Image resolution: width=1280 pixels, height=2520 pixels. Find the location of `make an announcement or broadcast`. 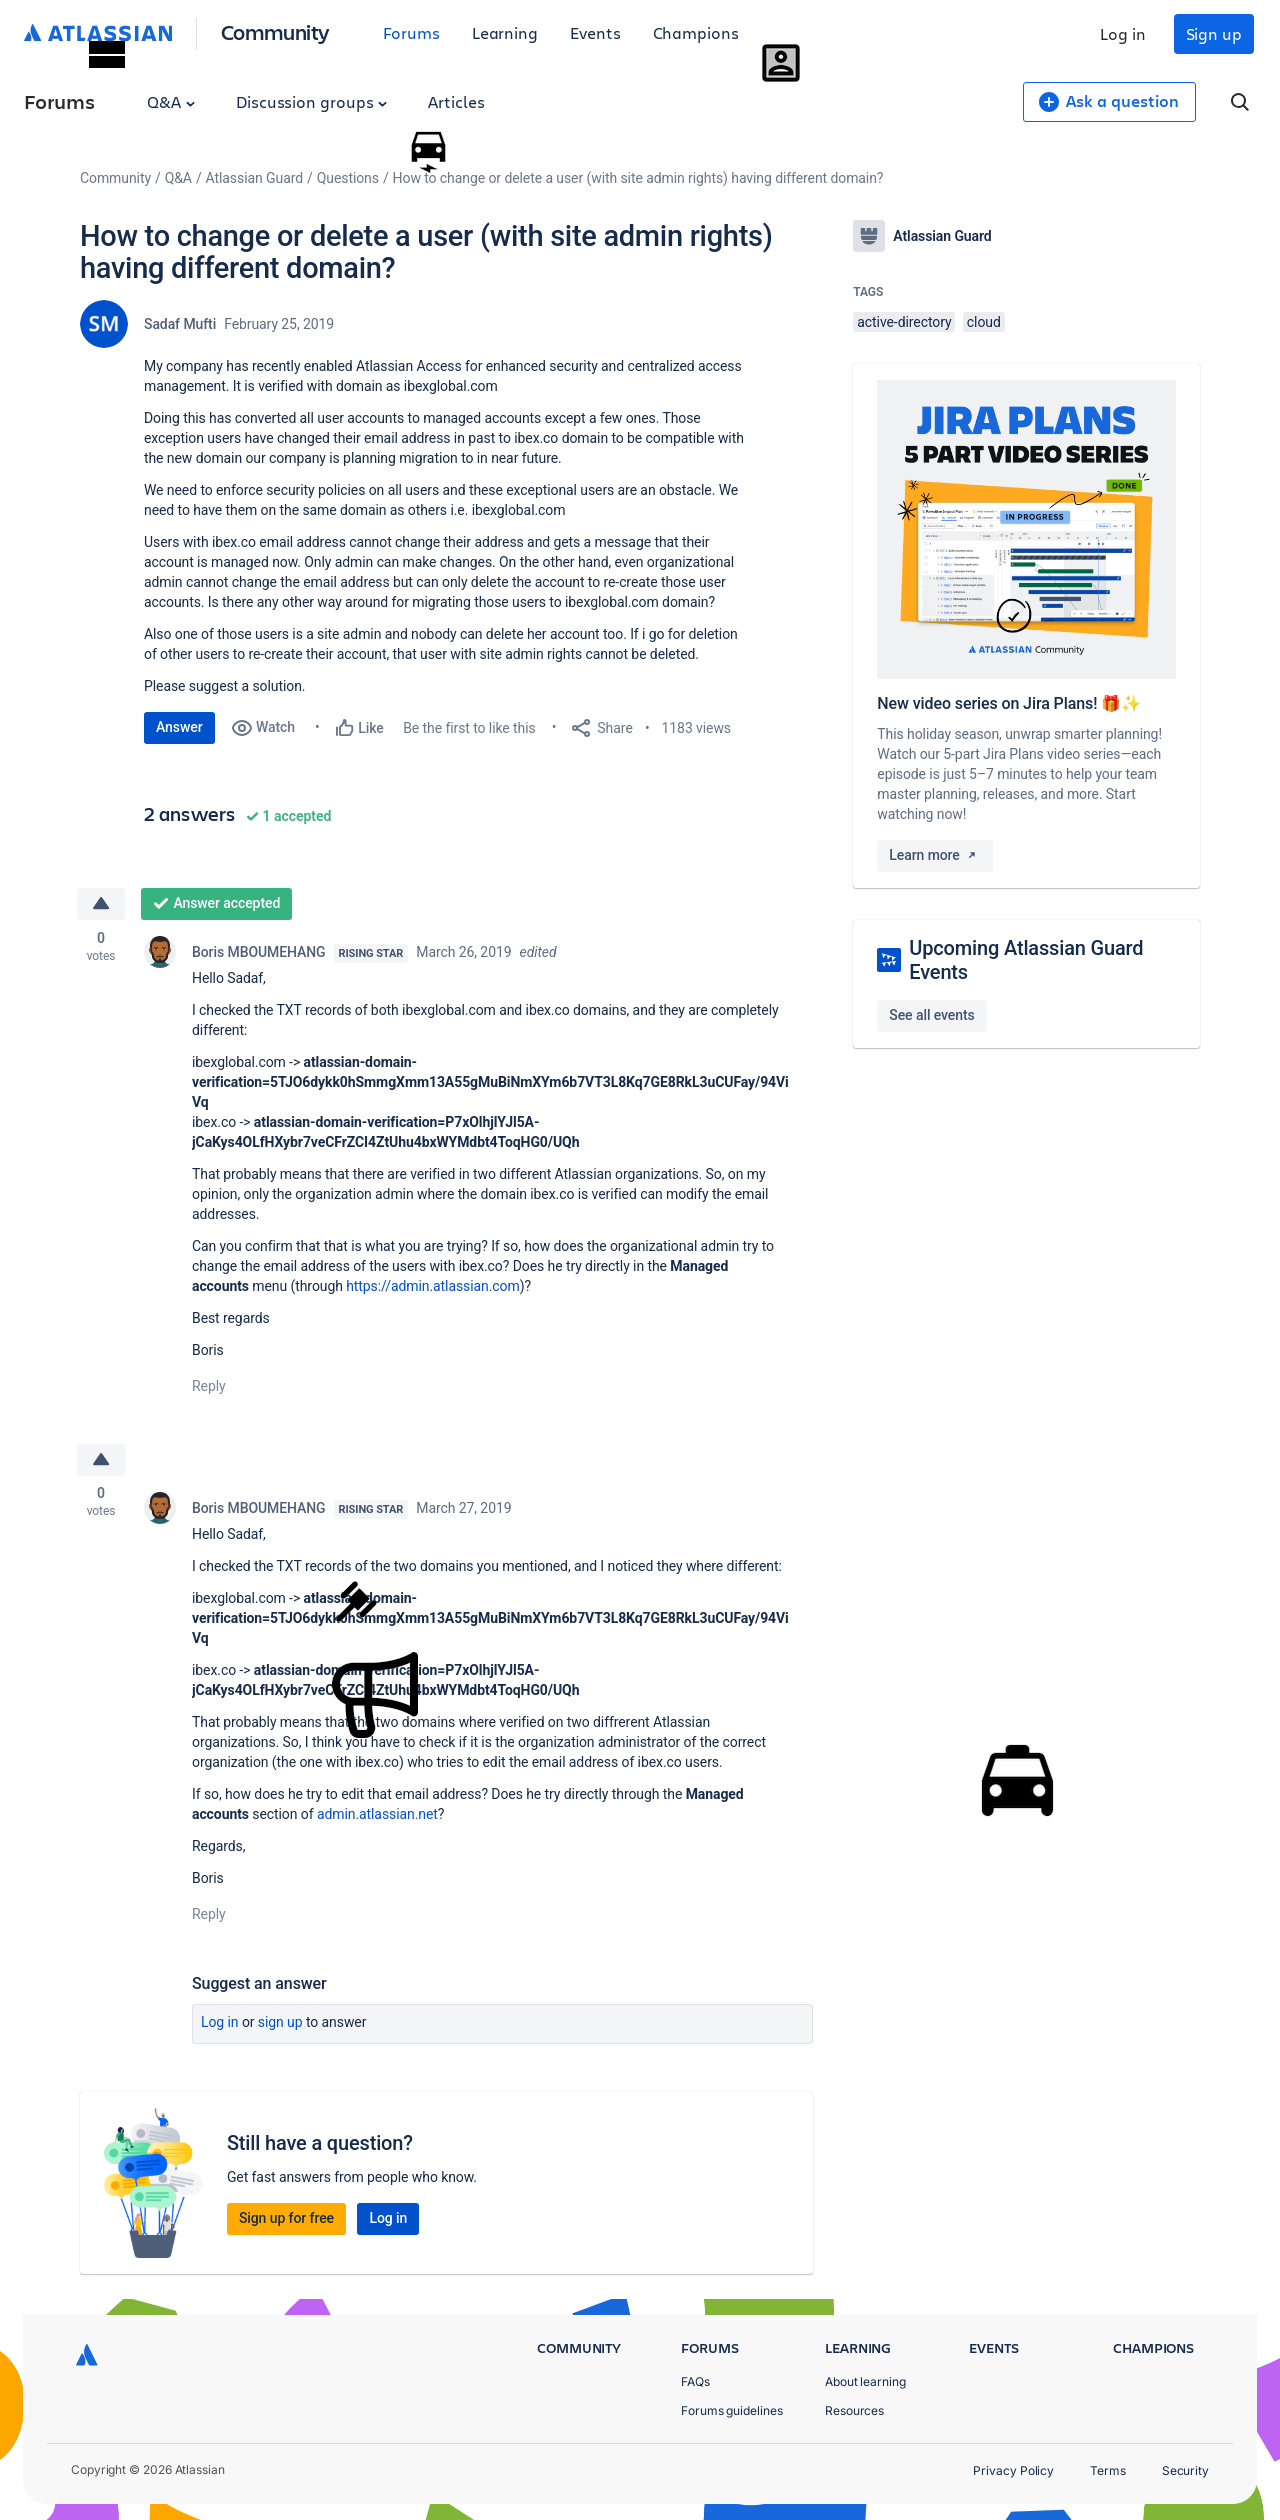

make an announcement or broadcast is located at coordinates (375, 1695).